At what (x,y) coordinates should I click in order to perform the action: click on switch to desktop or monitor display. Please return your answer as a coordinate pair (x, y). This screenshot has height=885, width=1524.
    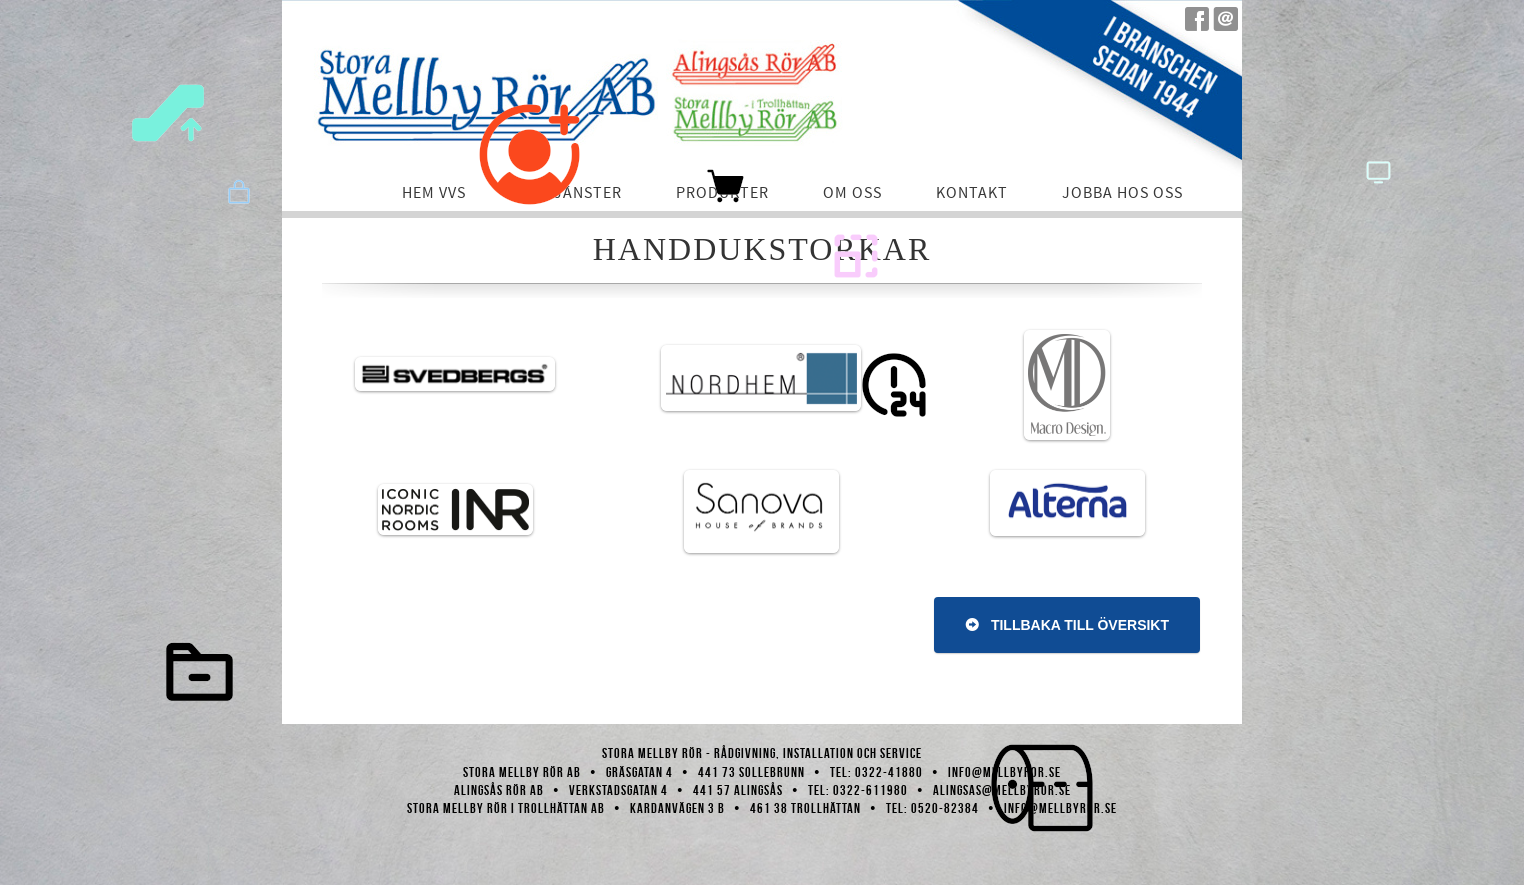
    Looking at the image, I should click on (1378, 171).